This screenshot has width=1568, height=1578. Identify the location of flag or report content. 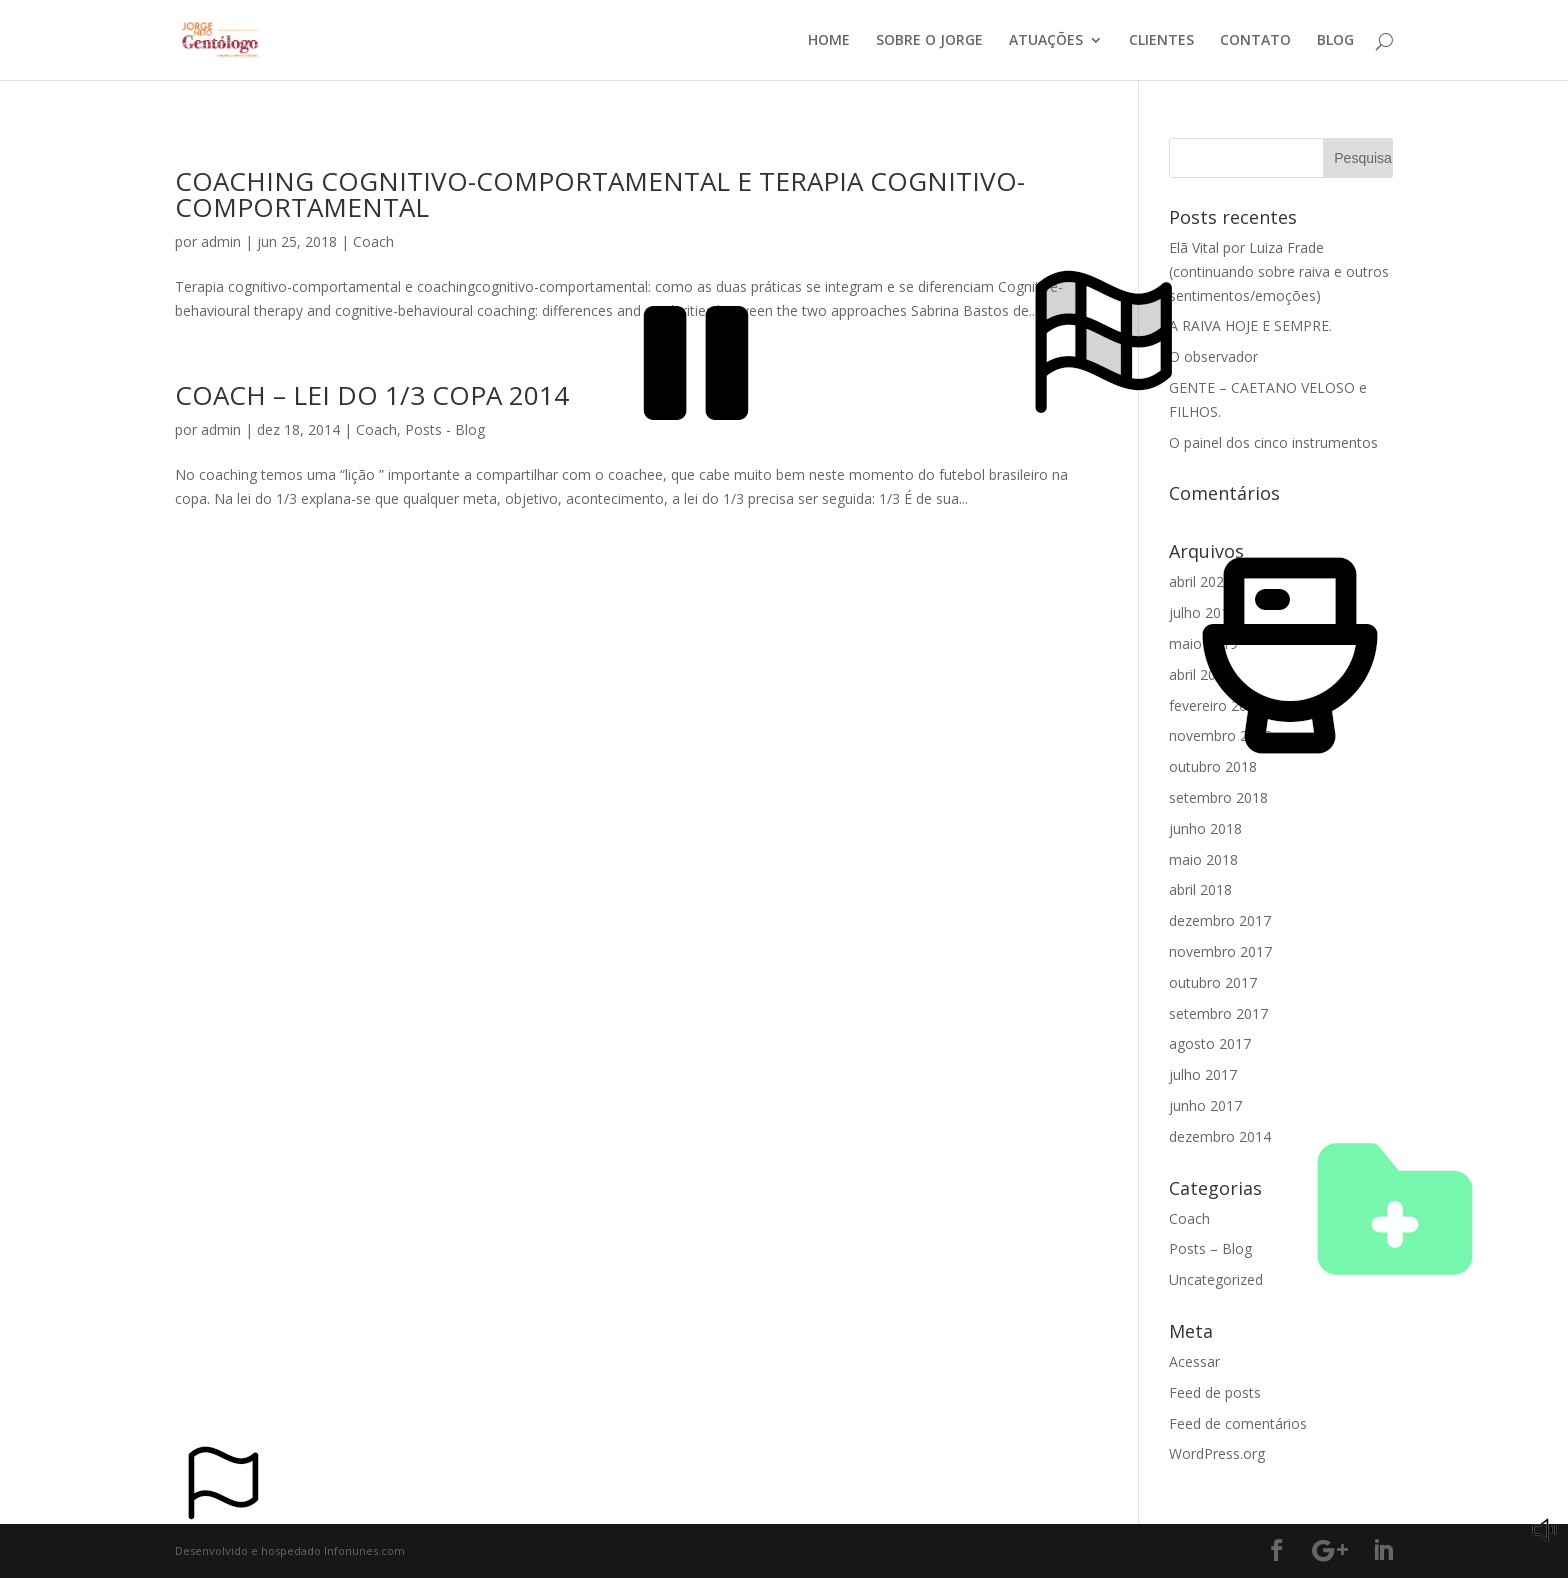
(220, 1481).